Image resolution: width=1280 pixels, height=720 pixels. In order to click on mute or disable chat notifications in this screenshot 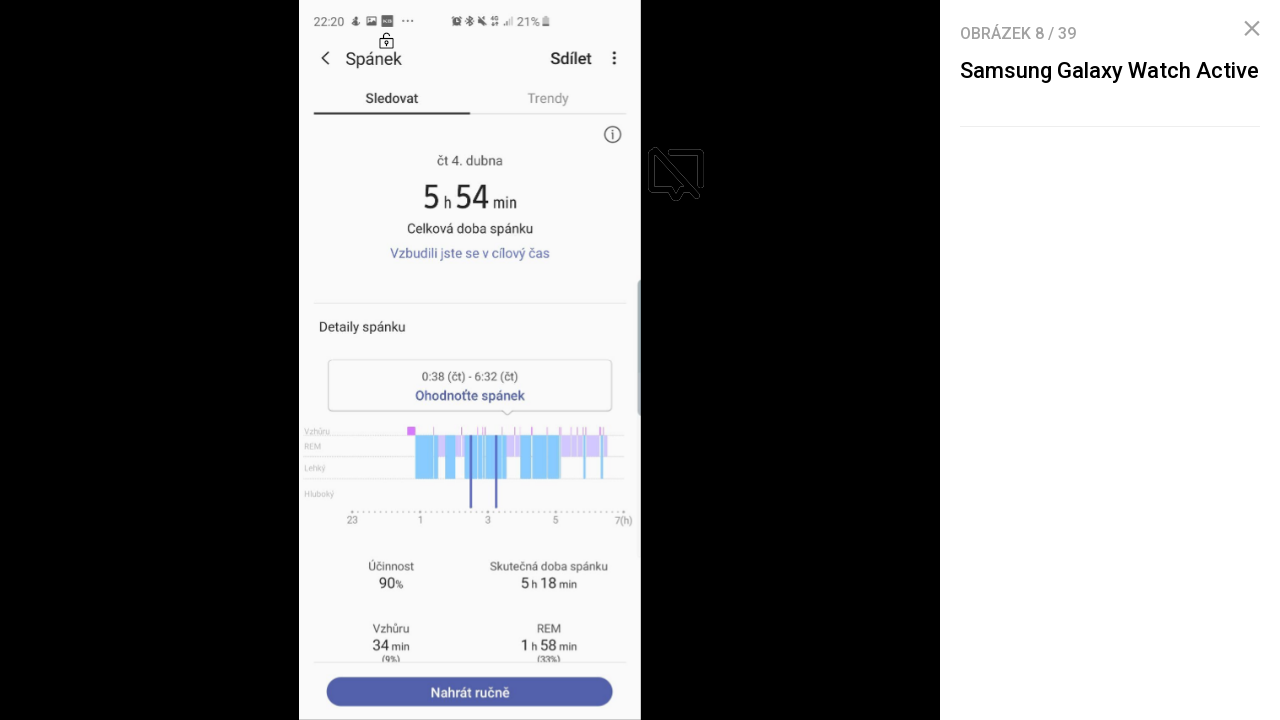, I will do `click(676, 173)`.